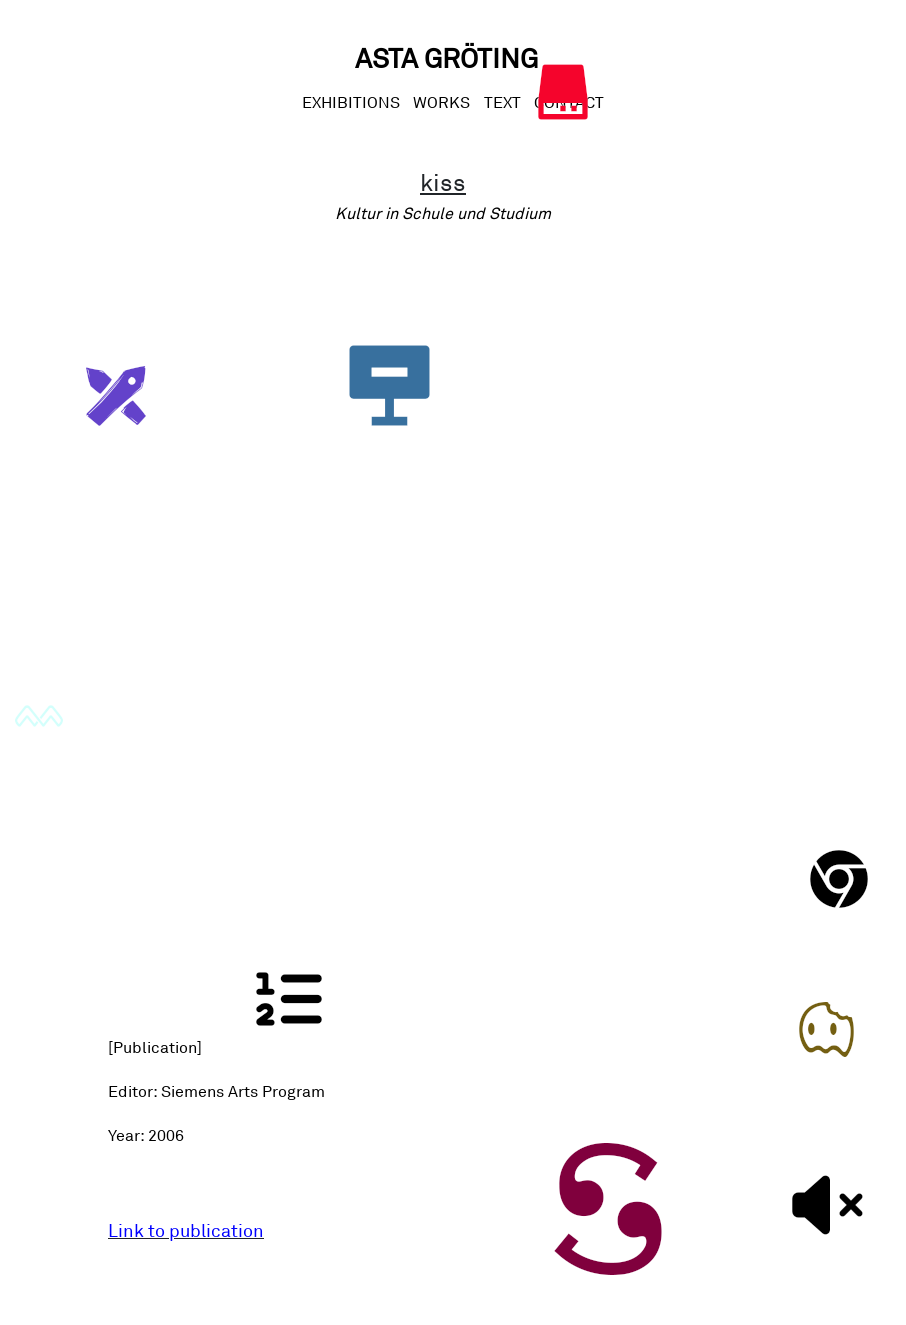 The width and height of the screenshot is (906, 1325). I want to click on open excalidraw whiteboard app, so click(116, 396).